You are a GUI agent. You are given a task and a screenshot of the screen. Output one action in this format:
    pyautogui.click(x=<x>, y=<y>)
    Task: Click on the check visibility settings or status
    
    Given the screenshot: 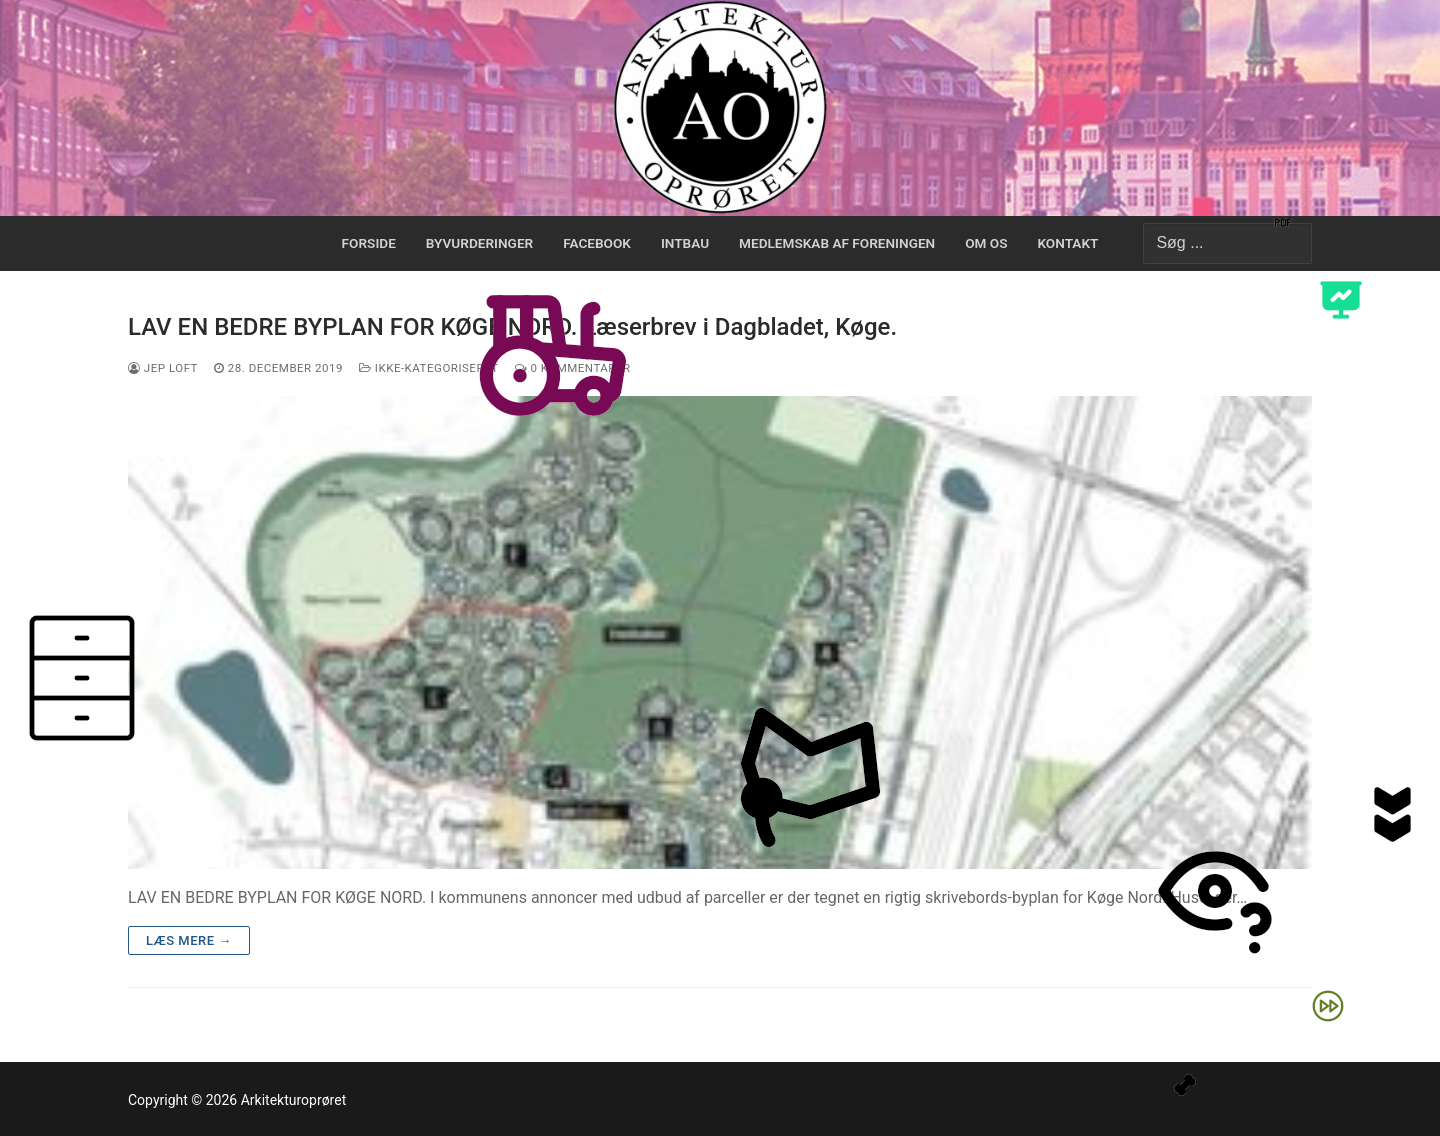 What is the action you would take?
    pyautogui.click(x=1215, y=891)
    